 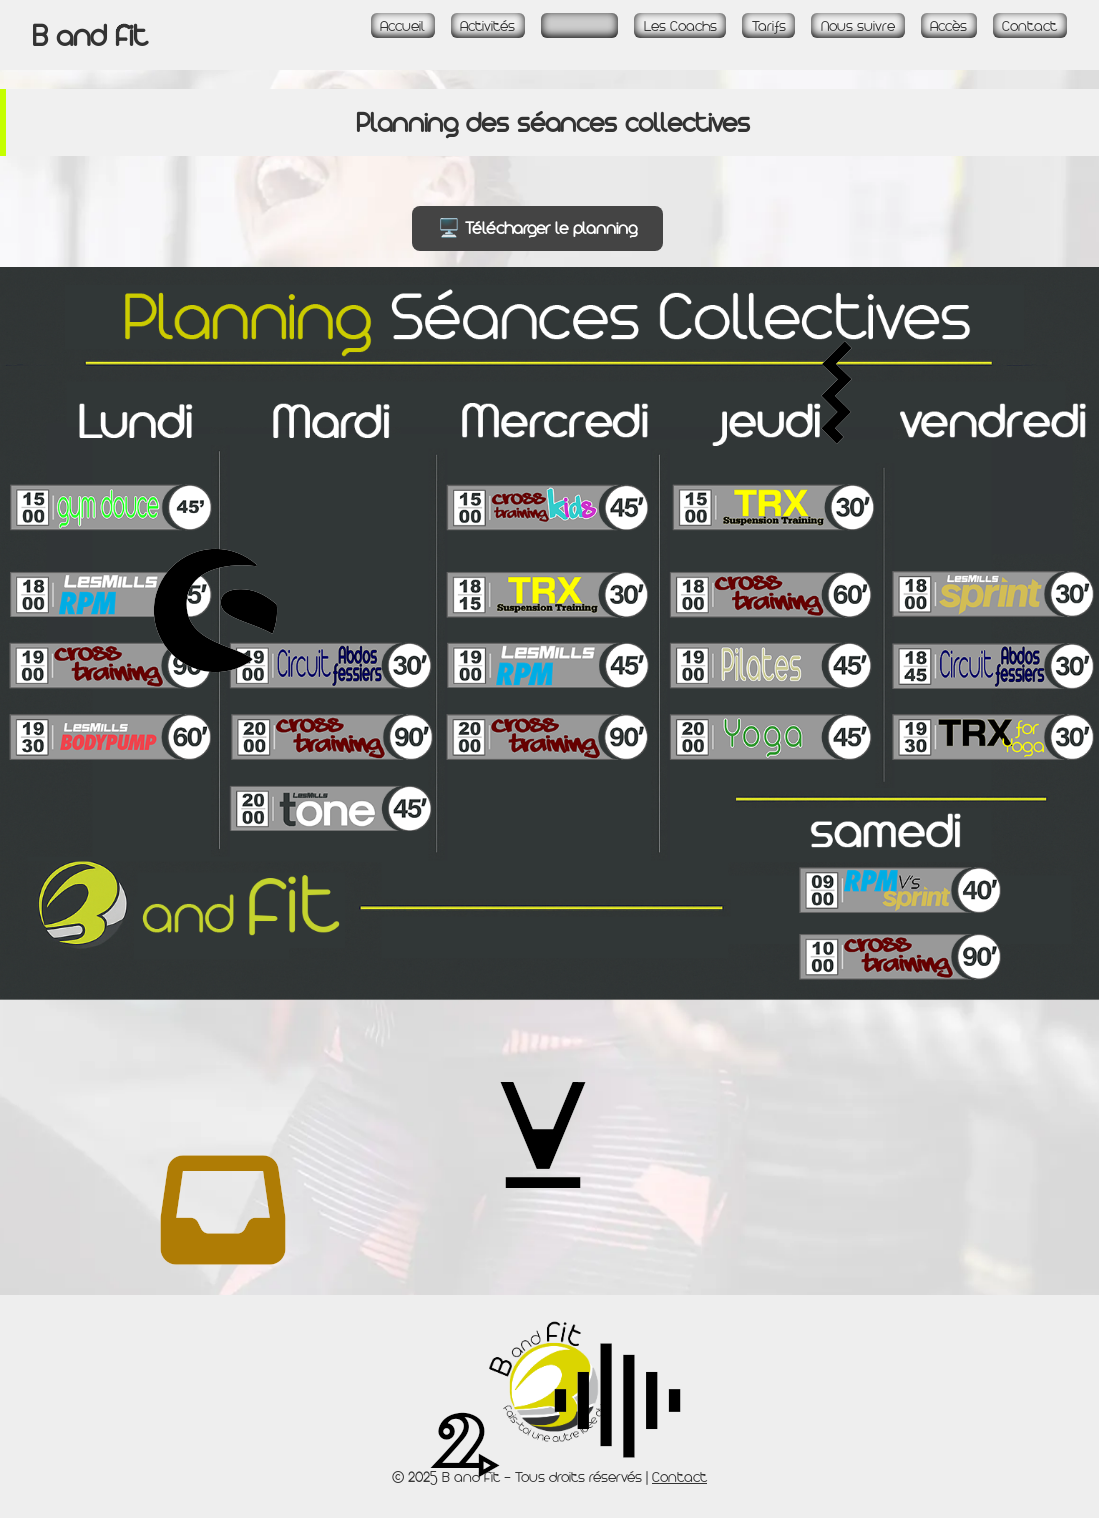 I want to click on draft2digital publishing platform logo, so click(x=465, y=1445).